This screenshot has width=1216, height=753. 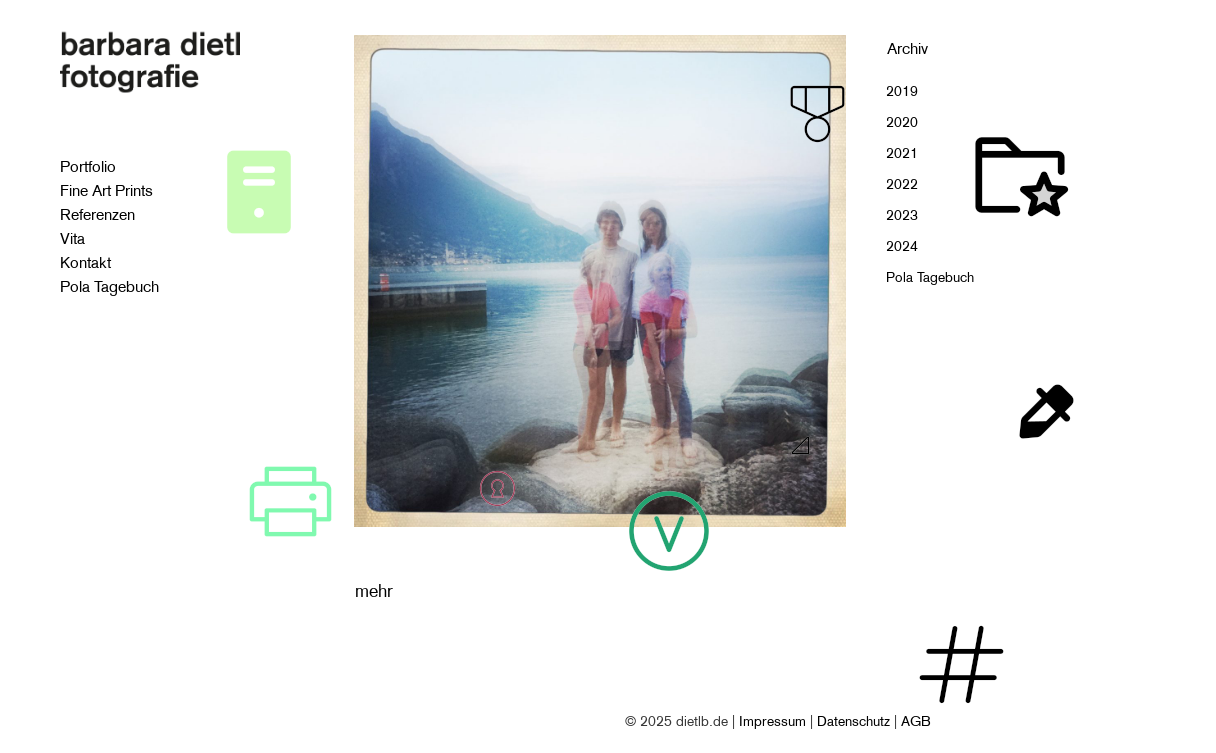 I want to click on access server or desktop computer settings, so click(x=259, y=192).